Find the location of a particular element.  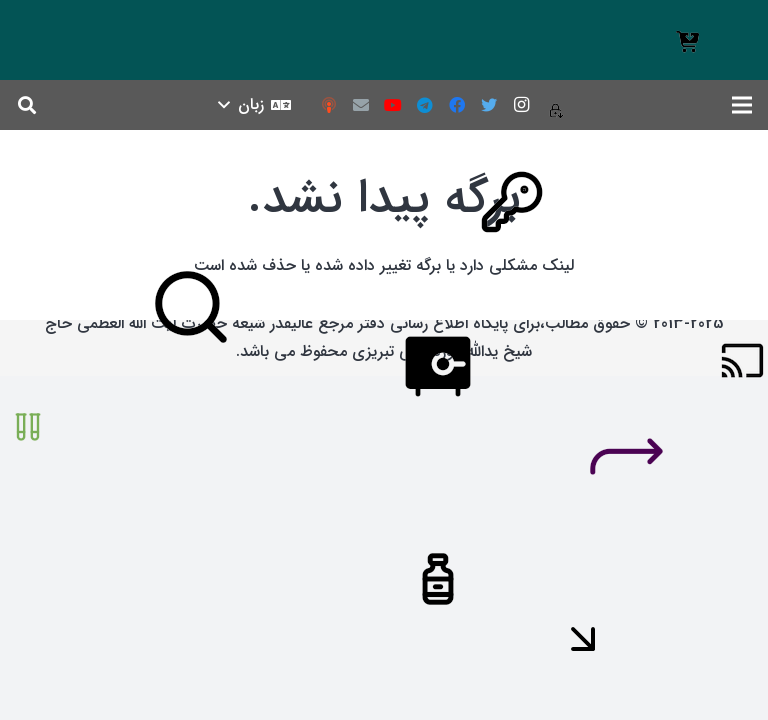

forward or share this item is located at coordinates (626, 456).